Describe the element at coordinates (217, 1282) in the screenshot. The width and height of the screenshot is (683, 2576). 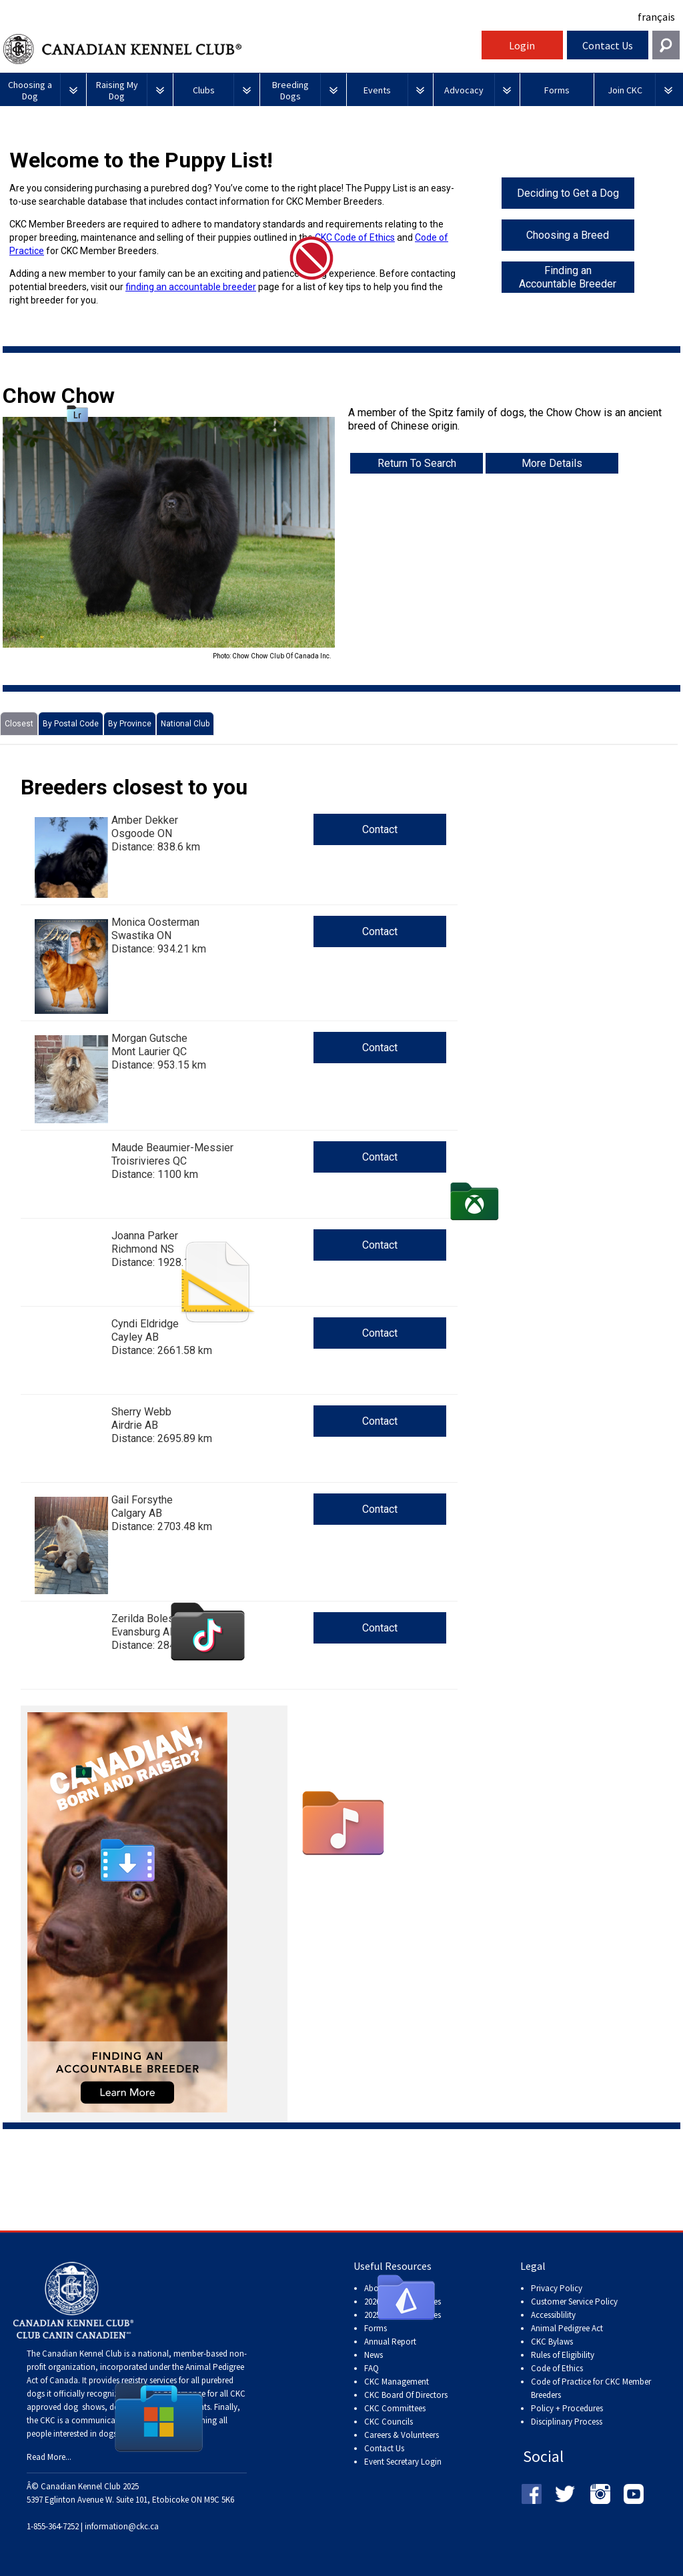
I see `configure page layout and dimensions` at that location.